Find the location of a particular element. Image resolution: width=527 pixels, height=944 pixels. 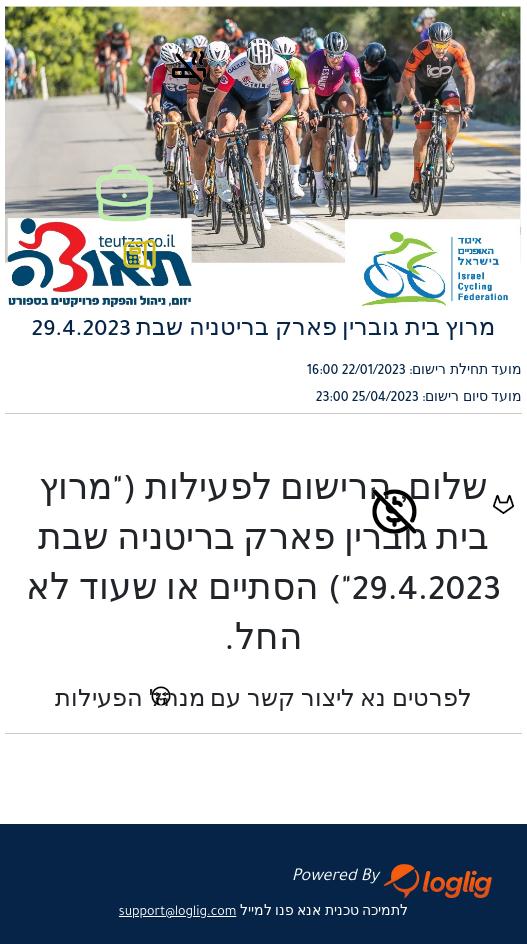

add a silly or playful emoji reaction is located at coordinates (161, 696).